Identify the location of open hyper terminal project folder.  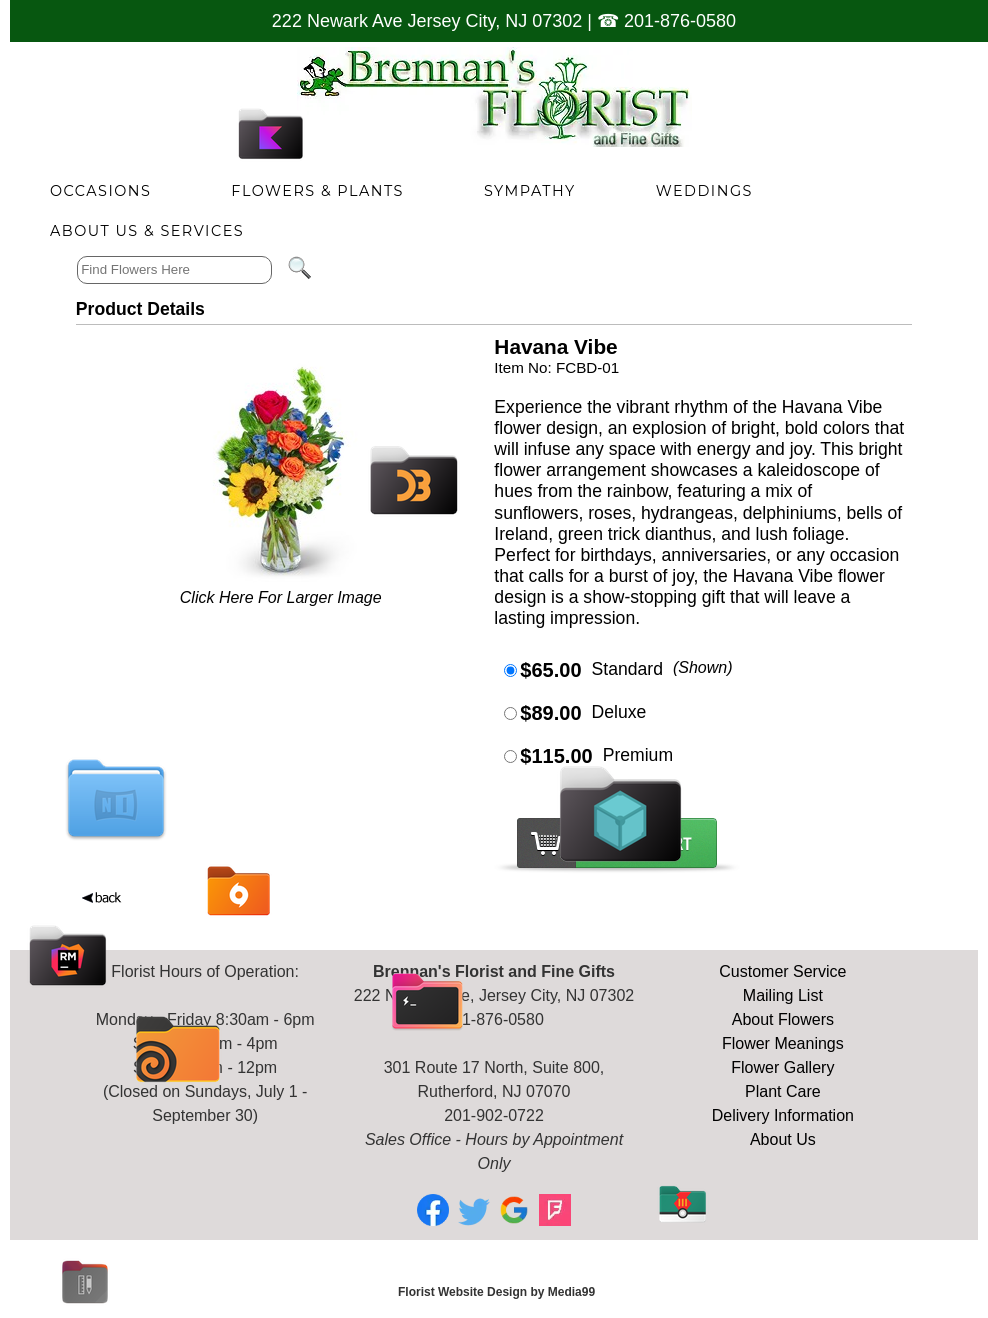
(427, 1003).